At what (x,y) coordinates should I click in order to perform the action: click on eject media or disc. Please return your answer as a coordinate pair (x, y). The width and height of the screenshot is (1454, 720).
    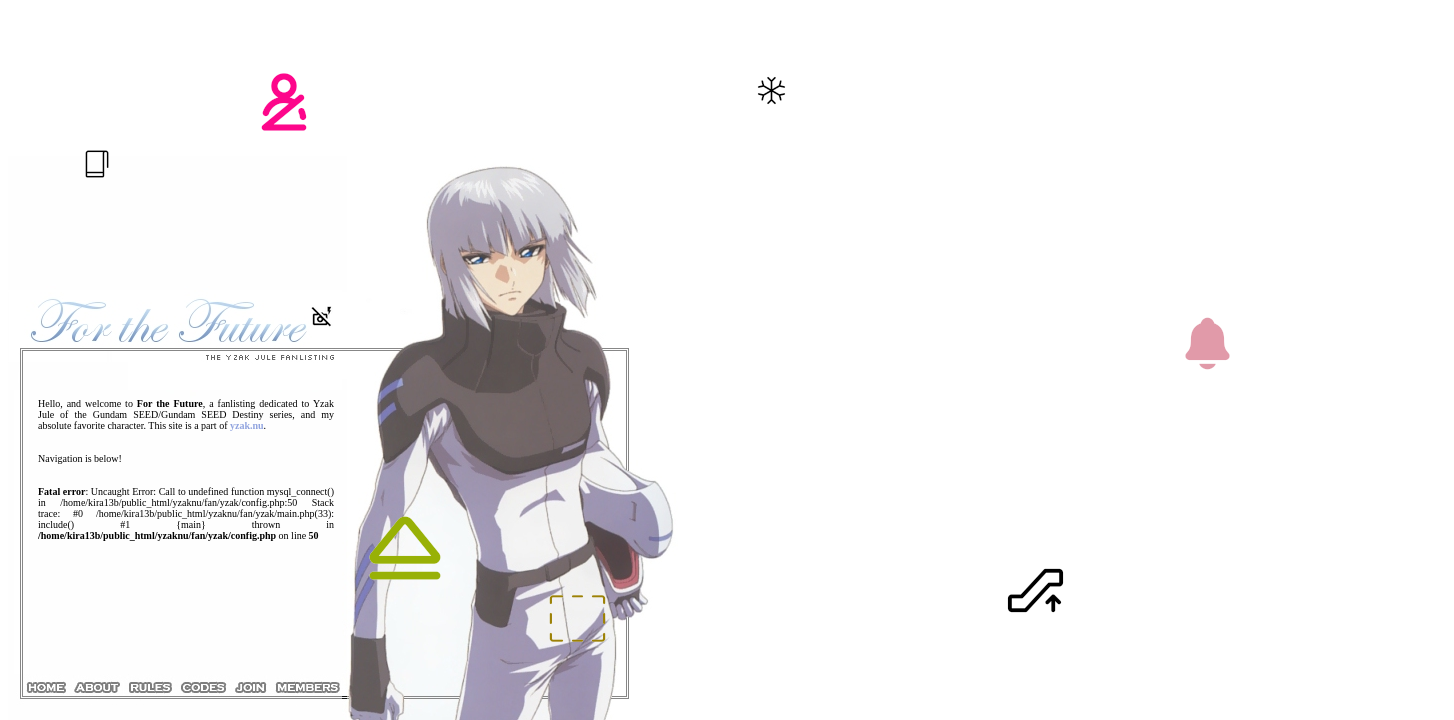
    Looking at the image, I should click on (405, 552).